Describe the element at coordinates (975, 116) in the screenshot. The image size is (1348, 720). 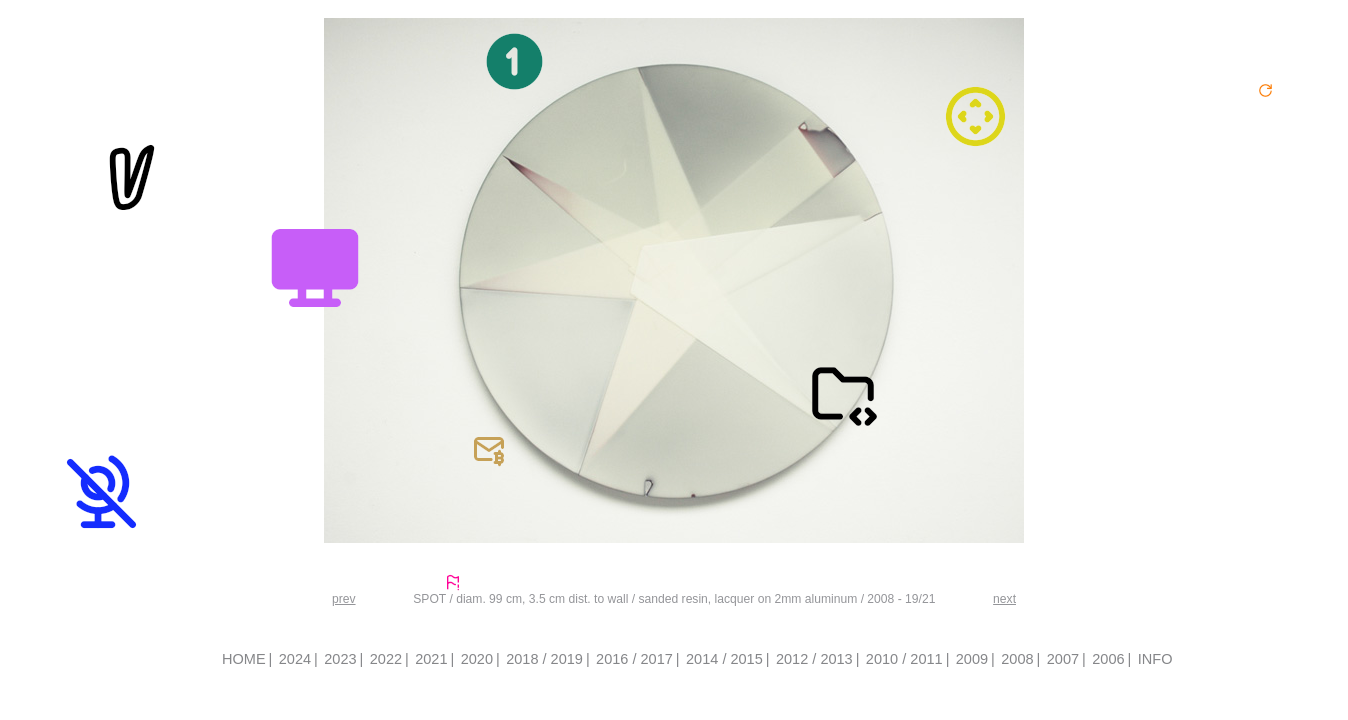
I see `navigate or pan in multiple directions` at that location.